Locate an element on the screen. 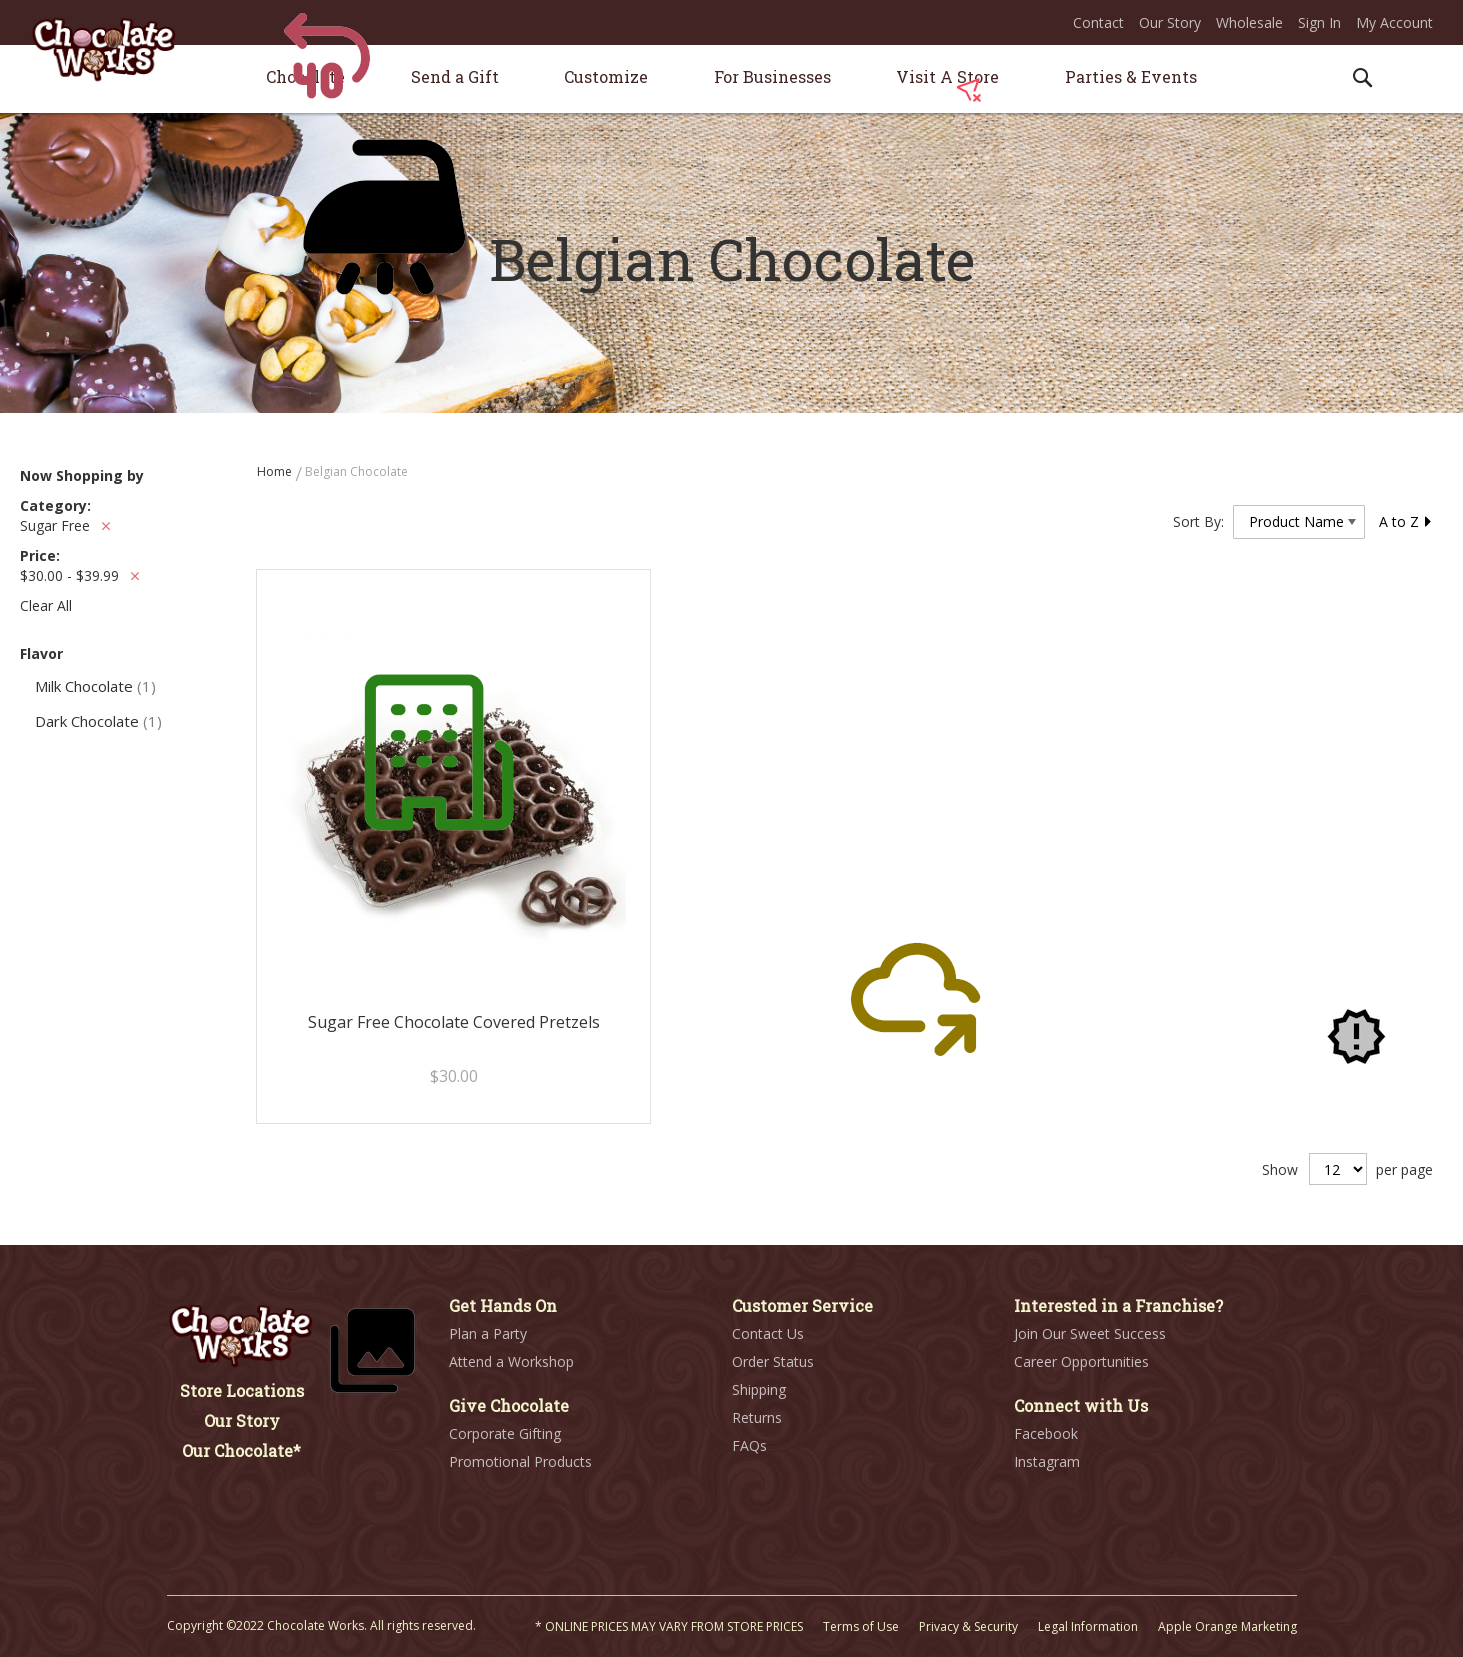  view organization or team settings is located at coordinates (439, 756).